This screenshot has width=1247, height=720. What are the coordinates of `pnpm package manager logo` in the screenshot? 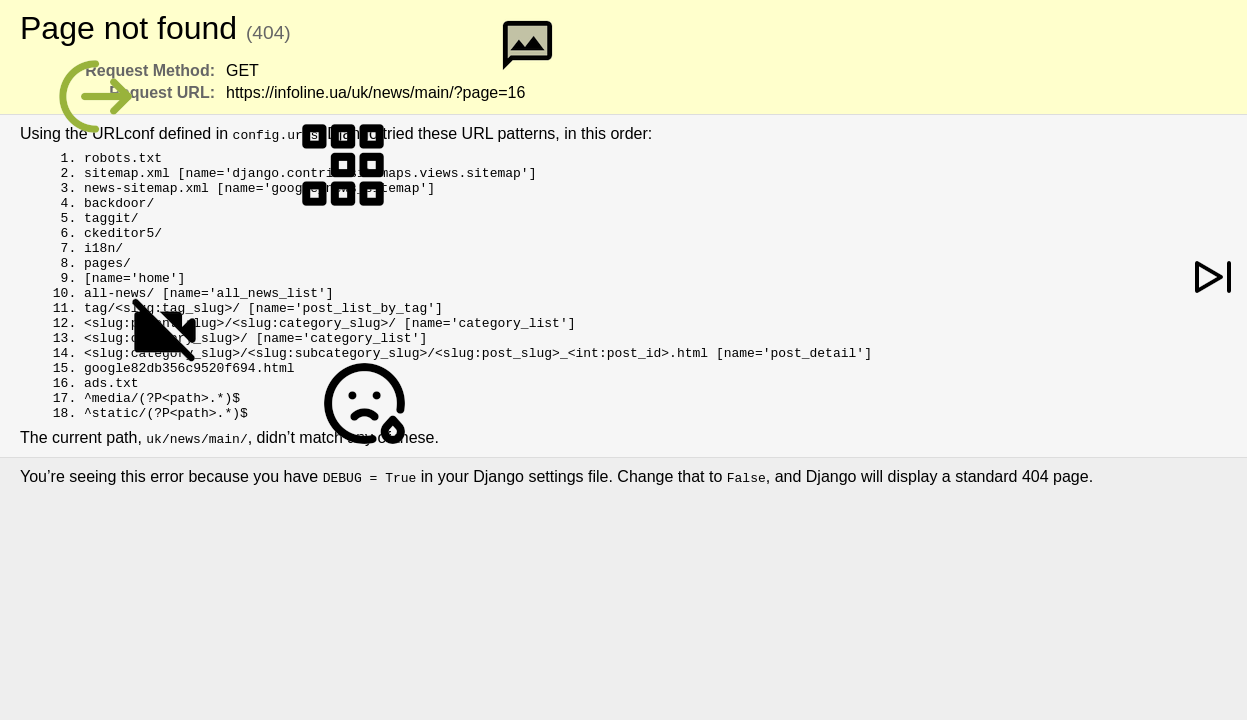 It's located at (343, 165).